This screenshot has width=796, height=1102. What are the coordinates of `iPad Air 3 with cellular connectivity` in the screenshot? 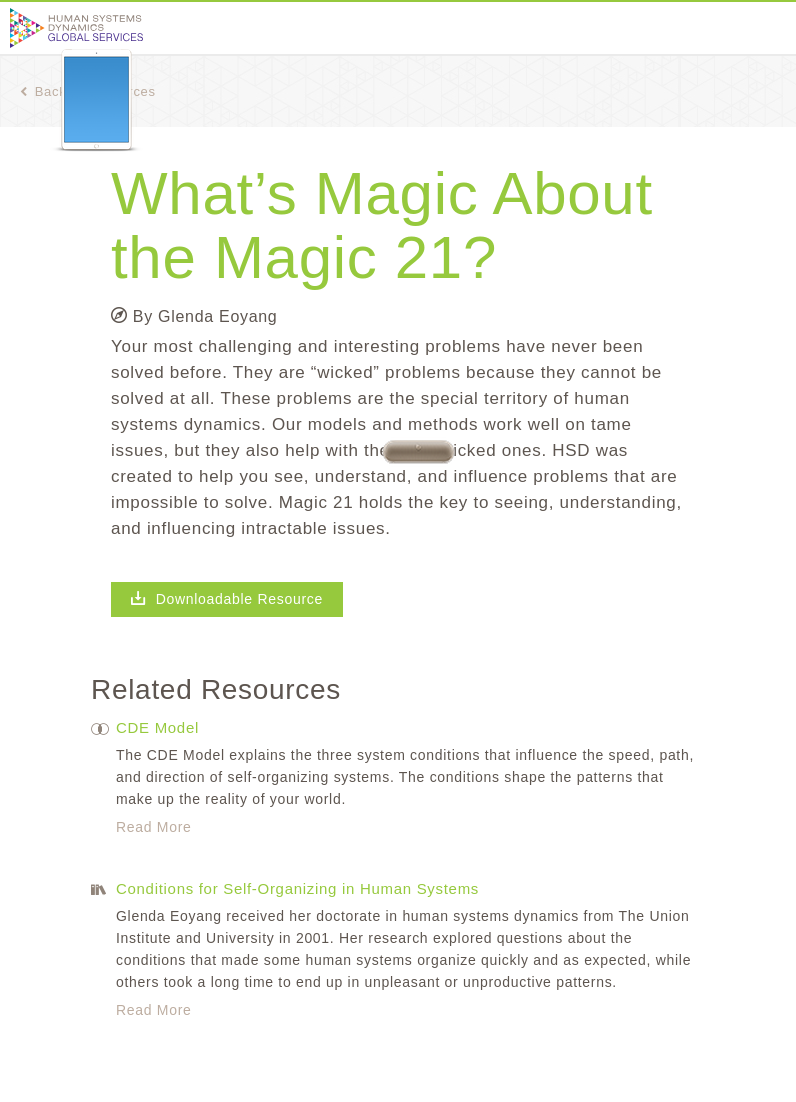 It's located at (96, 100).